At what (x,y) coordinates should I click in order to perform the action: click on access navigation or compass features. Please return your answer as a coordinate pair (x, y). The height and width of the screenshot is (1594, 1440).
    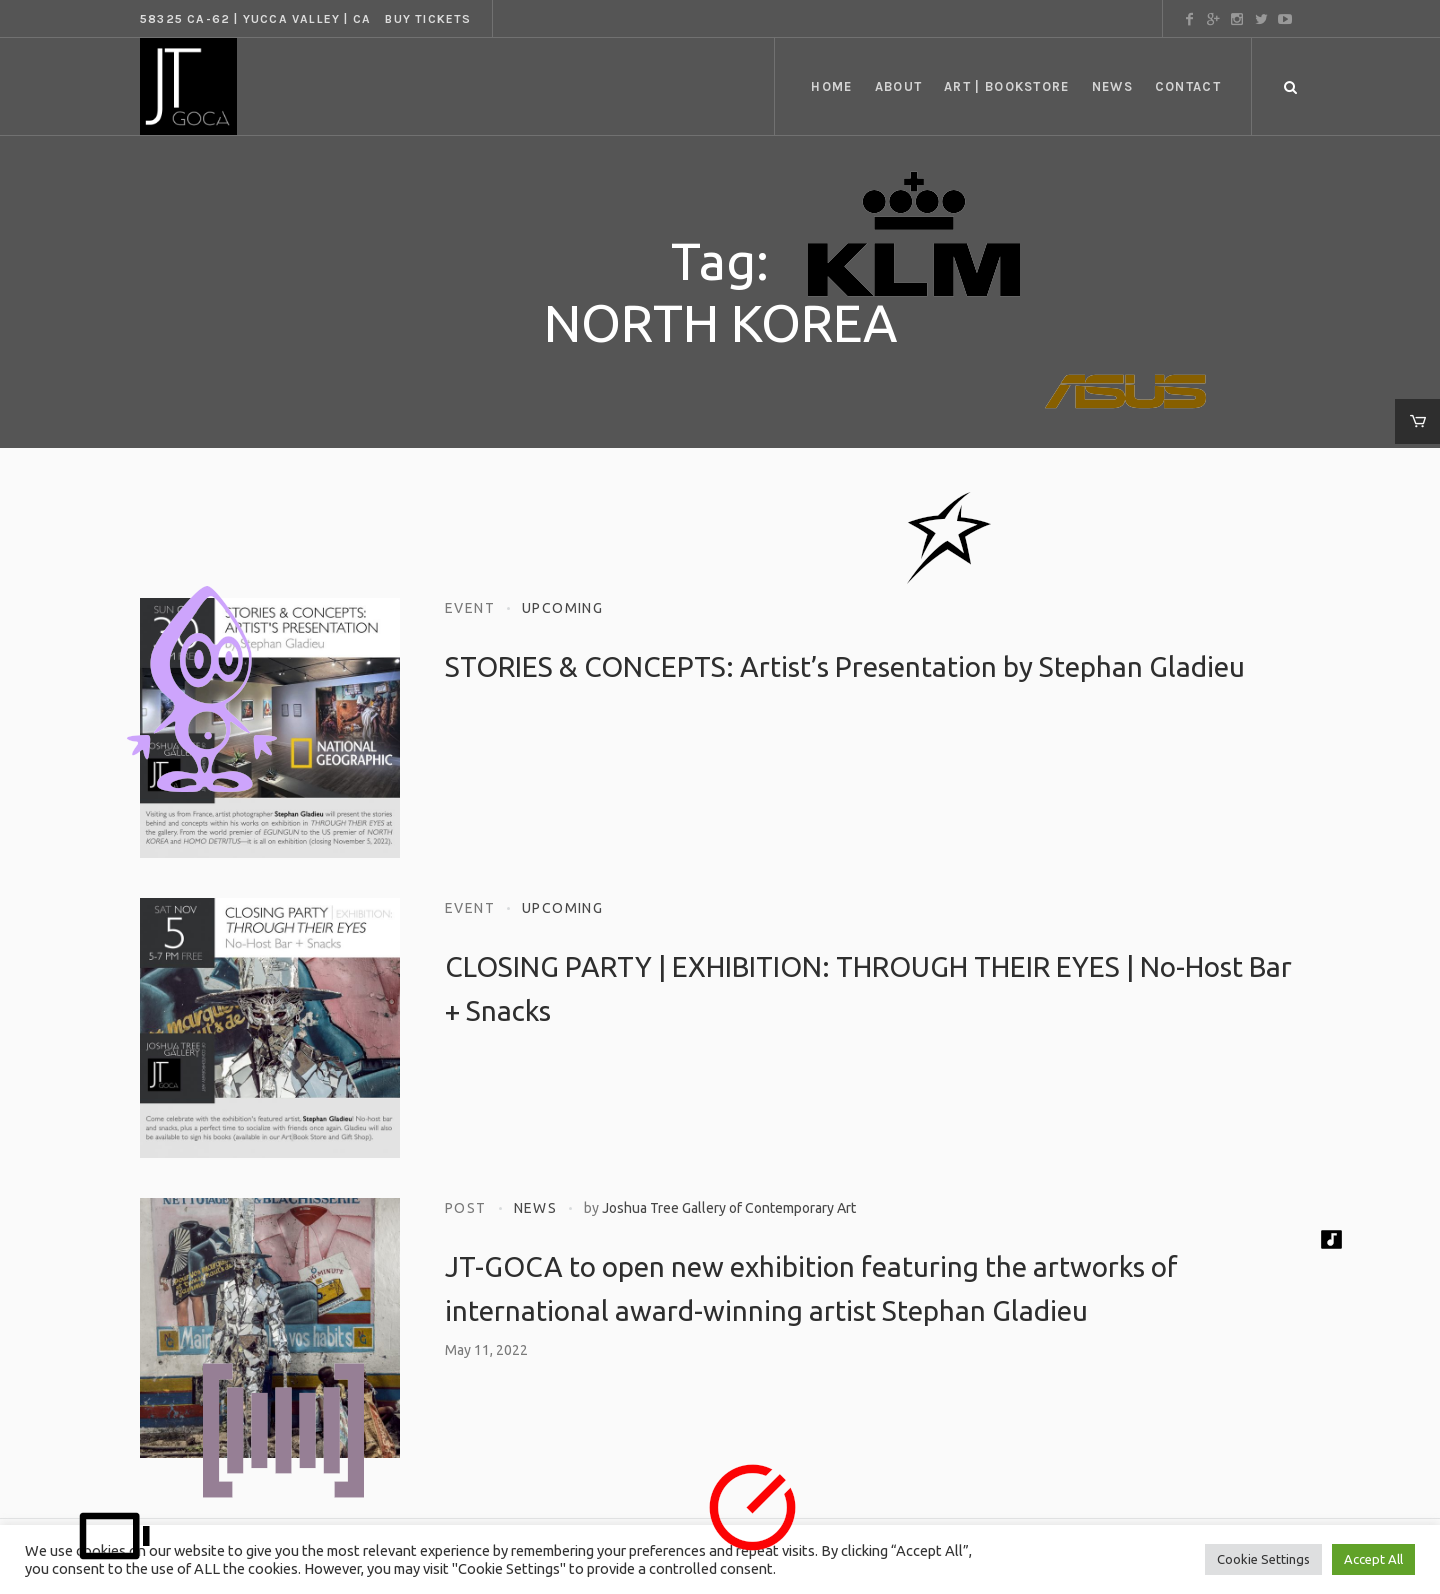
    Looking at the image, I should click on (752, 1507).